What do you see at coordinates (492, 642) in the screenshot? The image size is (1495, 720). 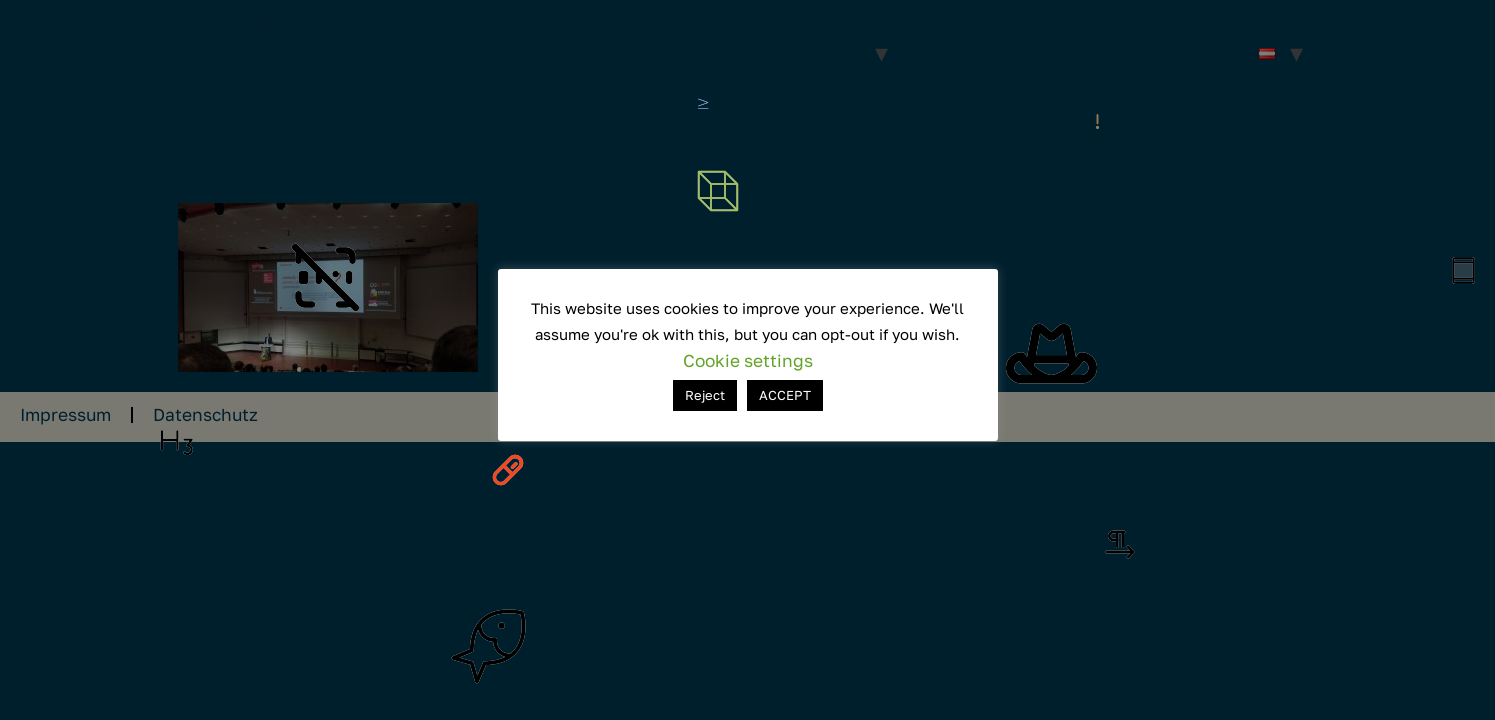 I see `browse seafood or fish-related content` at bounding box center [492, 642].